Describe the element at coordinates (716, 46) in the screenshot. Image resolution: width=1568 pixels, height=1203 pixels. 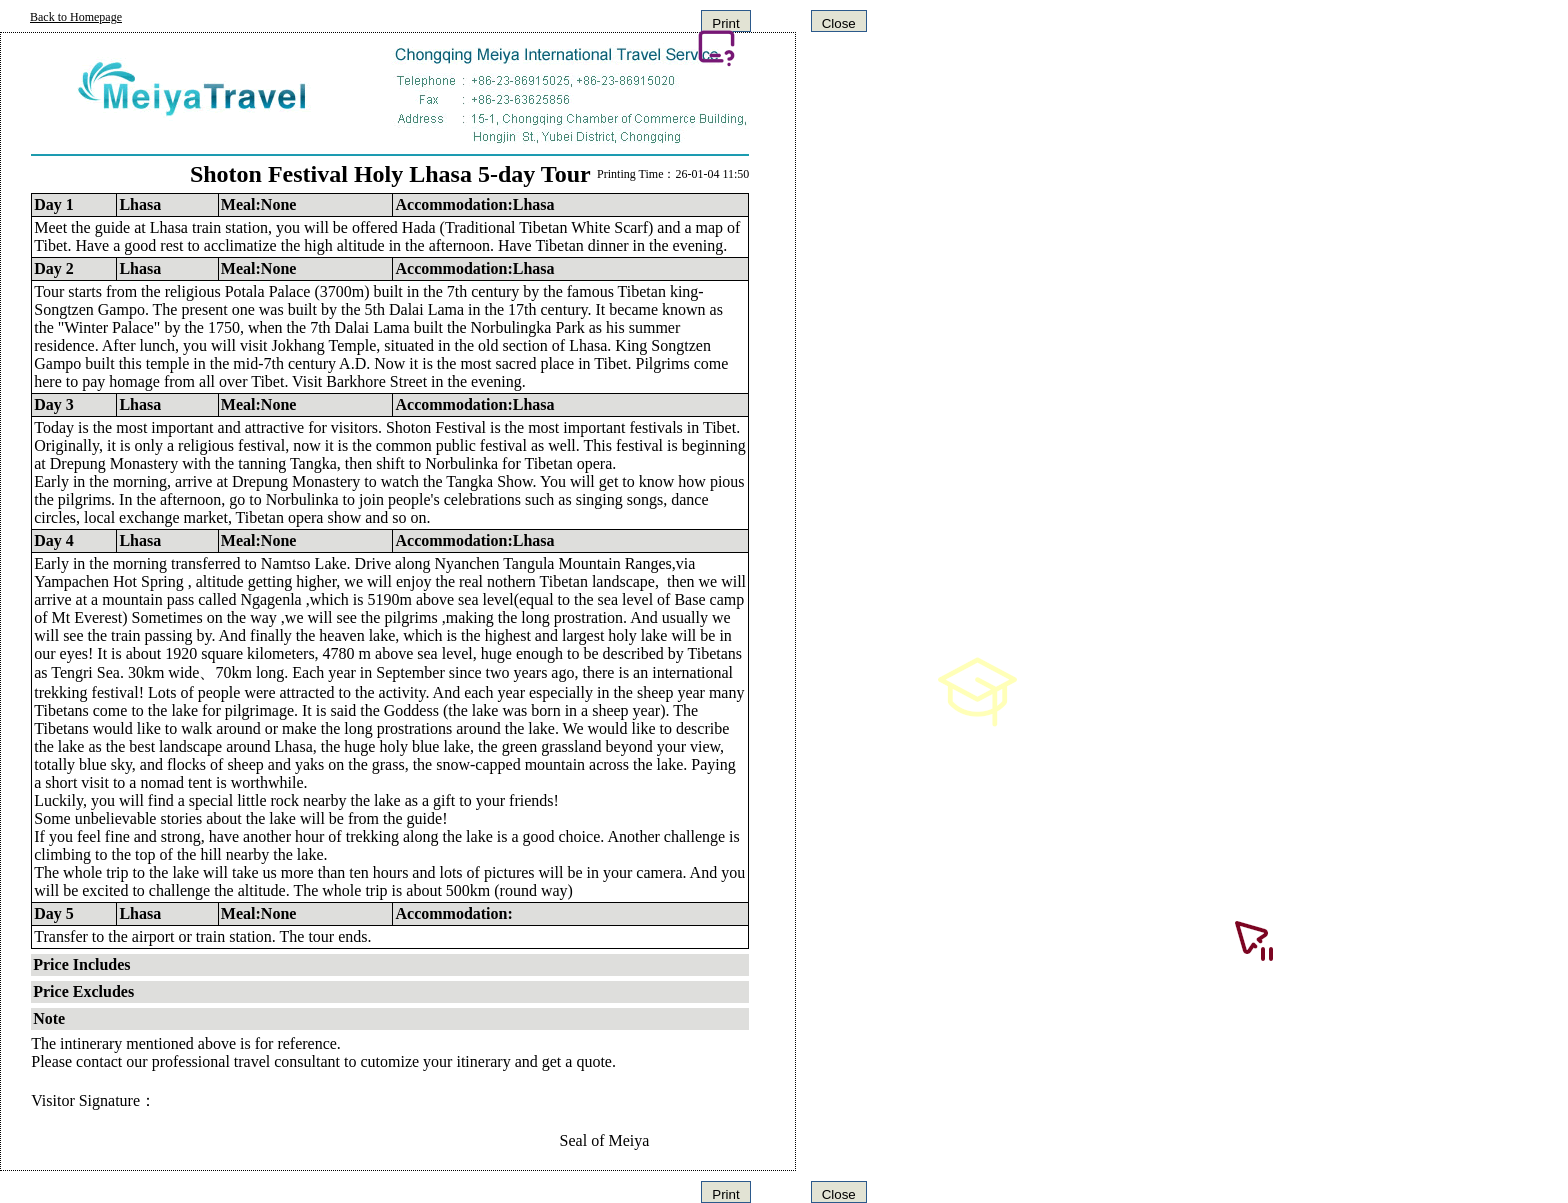
I see `tablet device help or support` at that location.